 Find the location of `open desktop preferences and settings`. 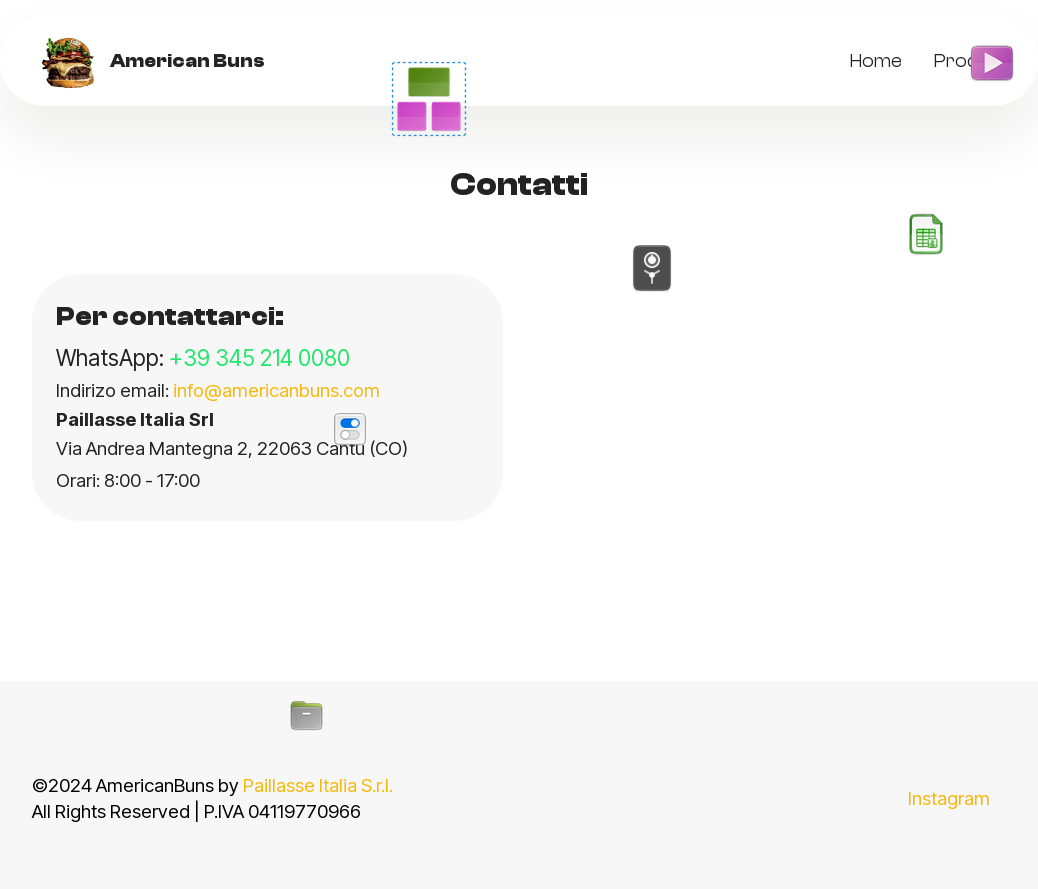

open desktop preferences and settings is located at coordinates (350, 429).